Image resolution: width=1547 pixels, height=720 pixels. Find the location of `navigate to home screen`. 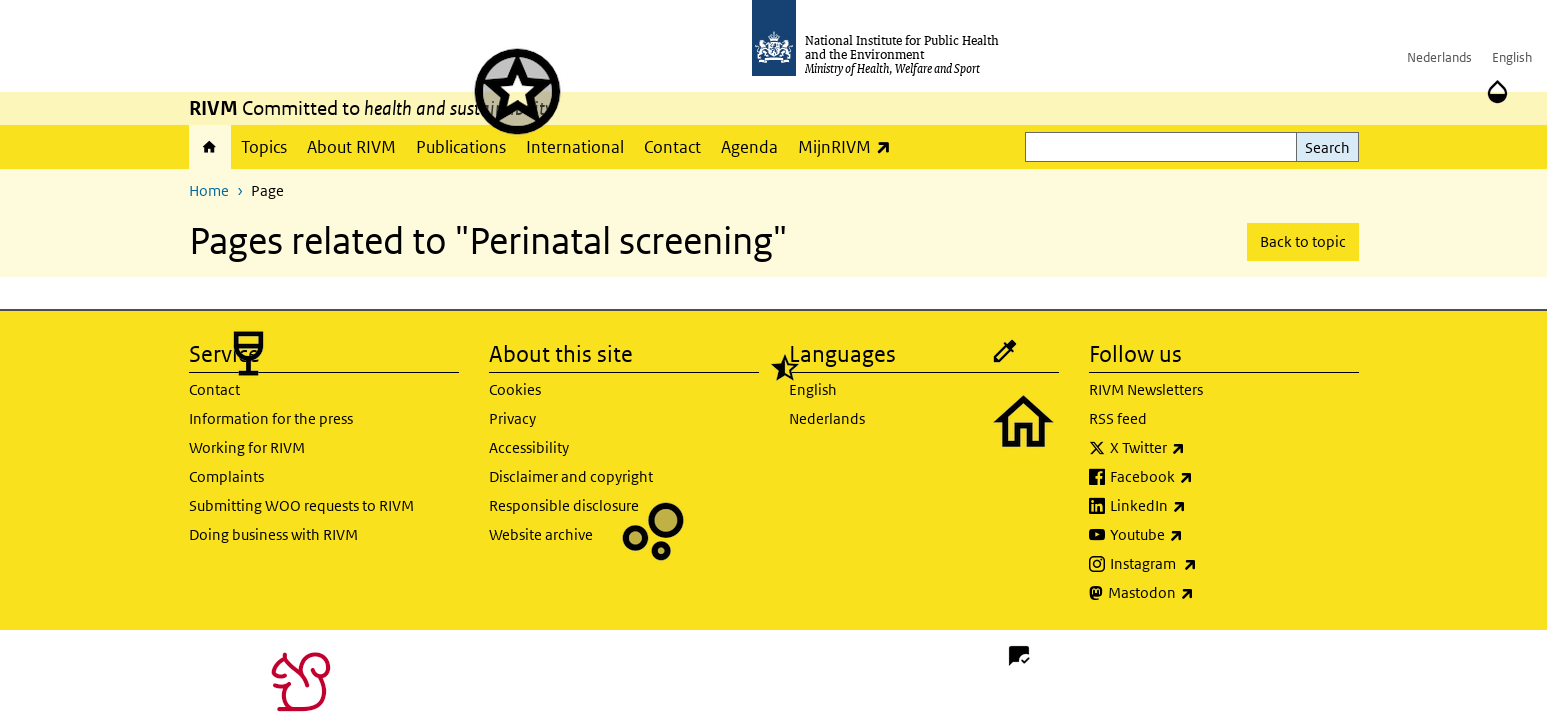

navigate to home screen is located at coordinates (1023, 422).